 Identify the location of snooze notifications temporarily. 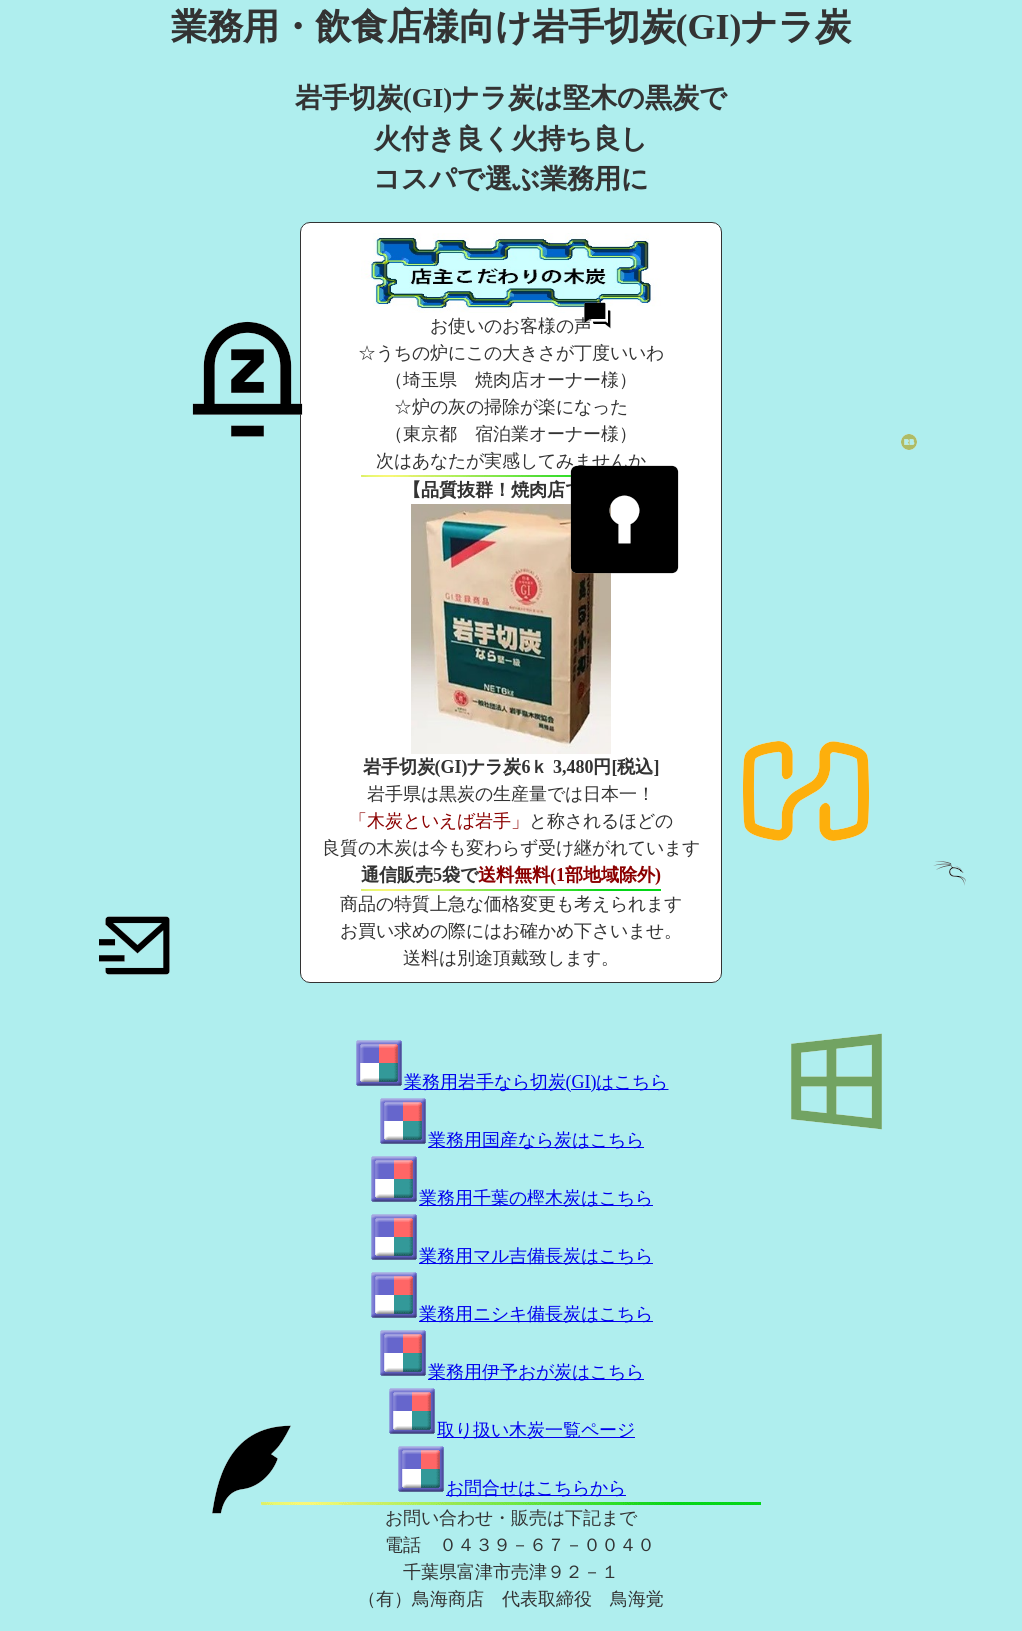
(247, 376).